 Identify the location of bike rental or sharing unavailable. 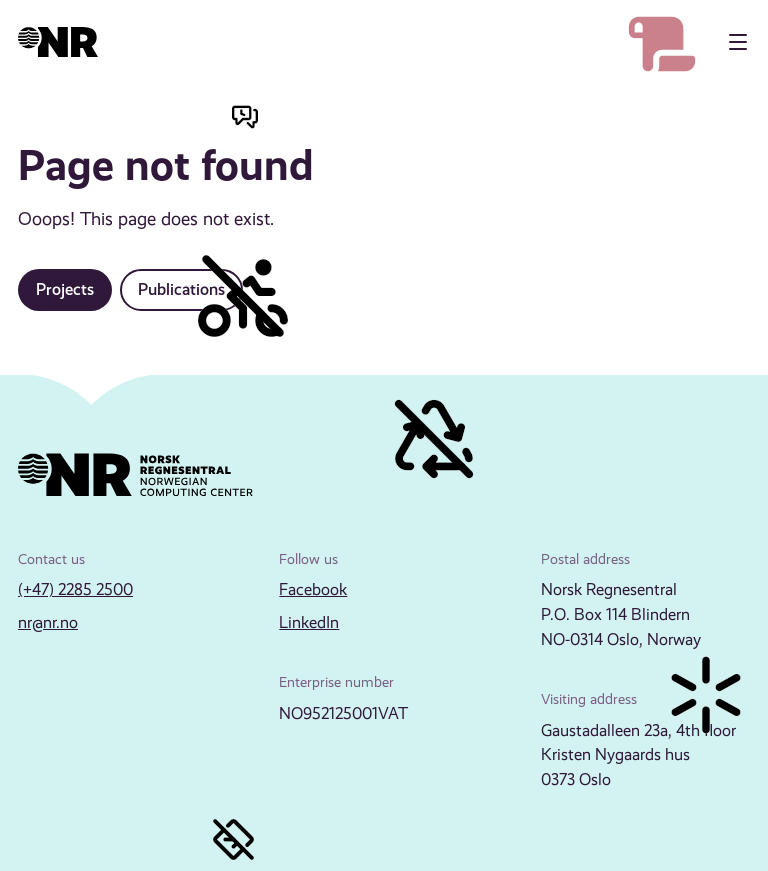
(243, 296).